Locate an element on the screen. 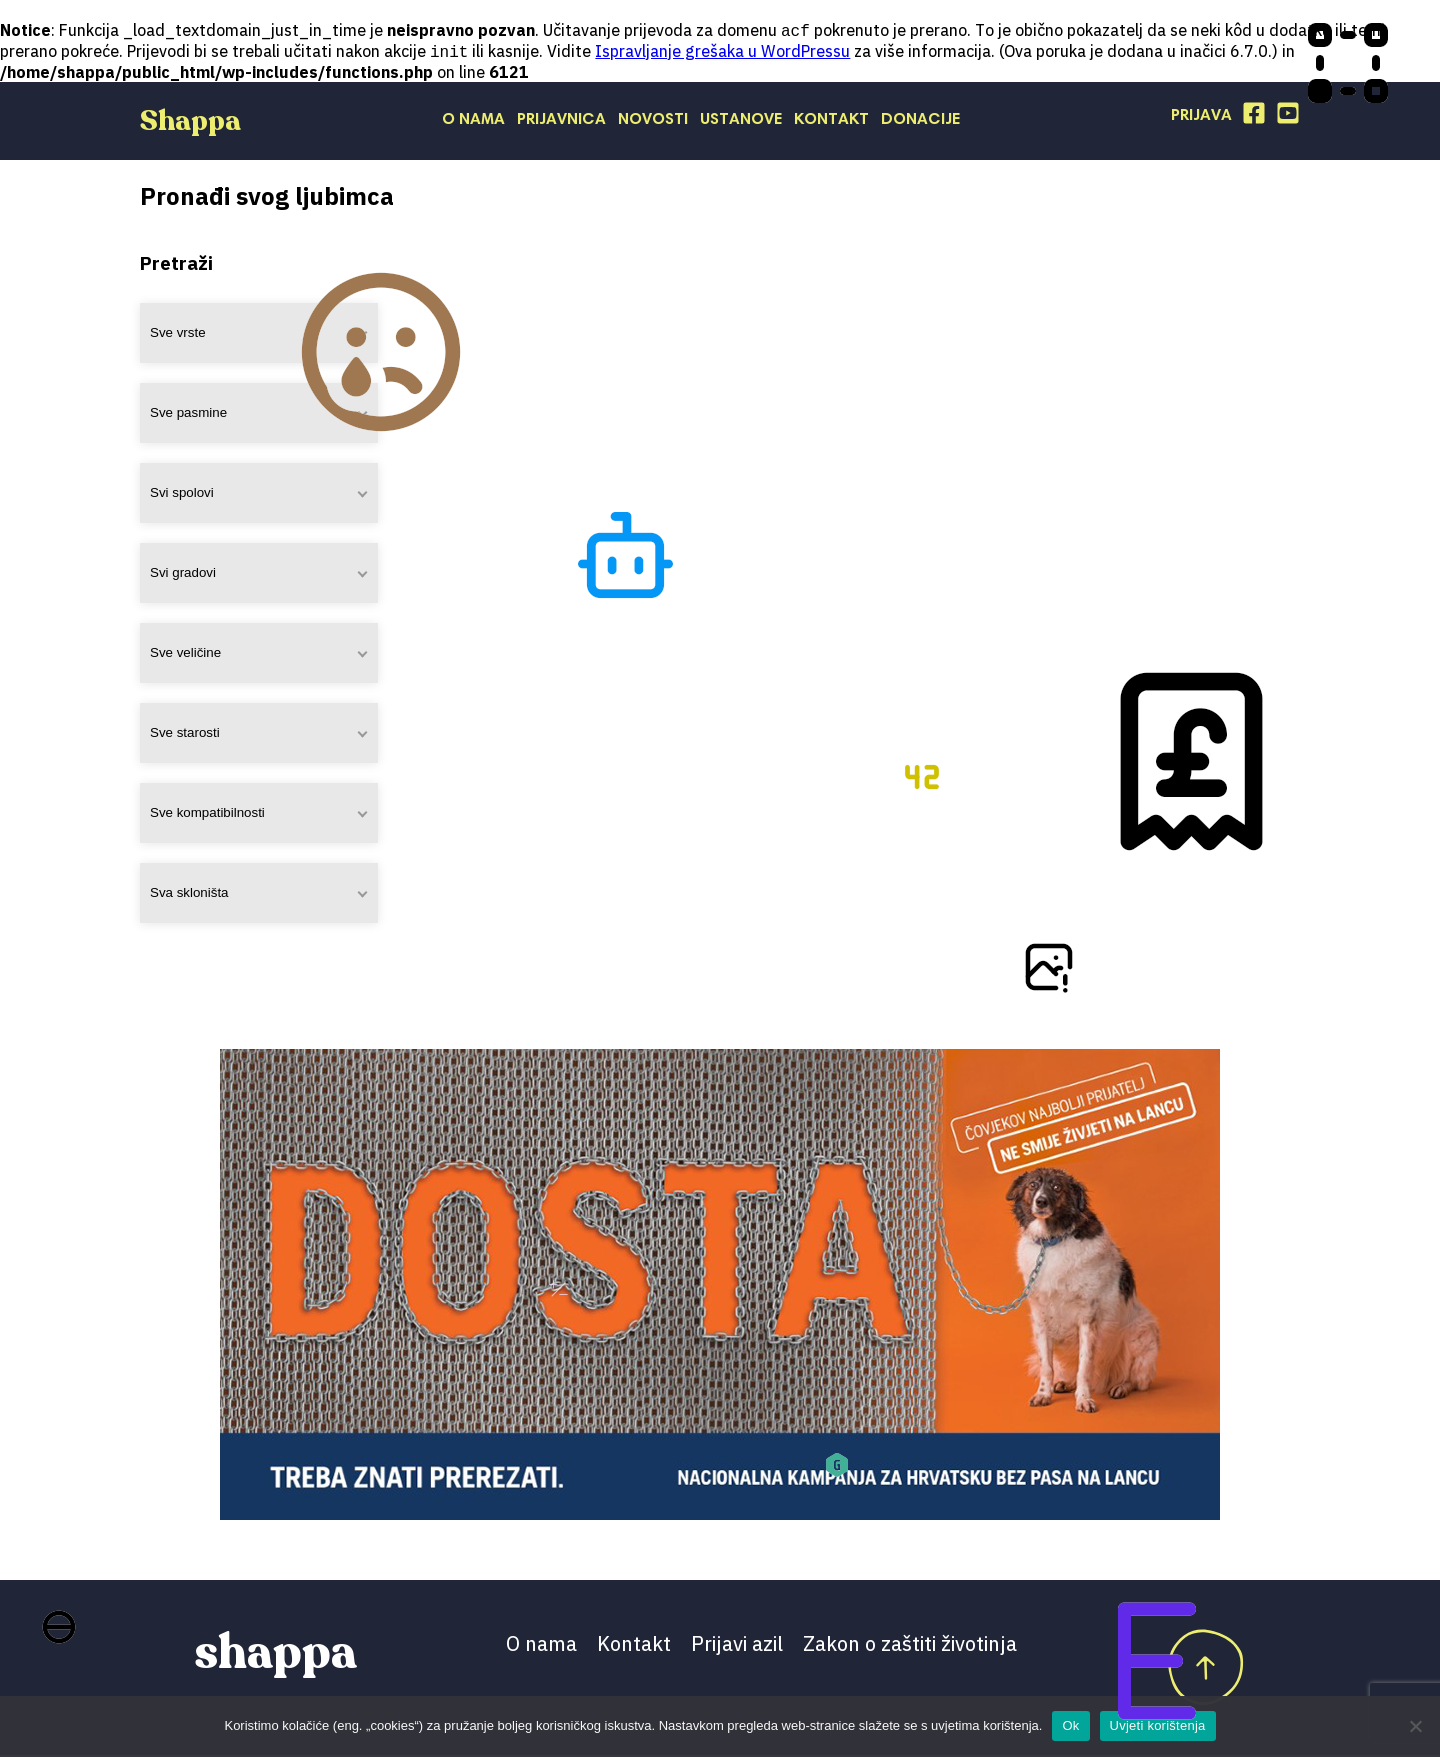 The height and width of the screenshot is (1757, 1440). image upload error or warning is located at coordinates (1049, 967).